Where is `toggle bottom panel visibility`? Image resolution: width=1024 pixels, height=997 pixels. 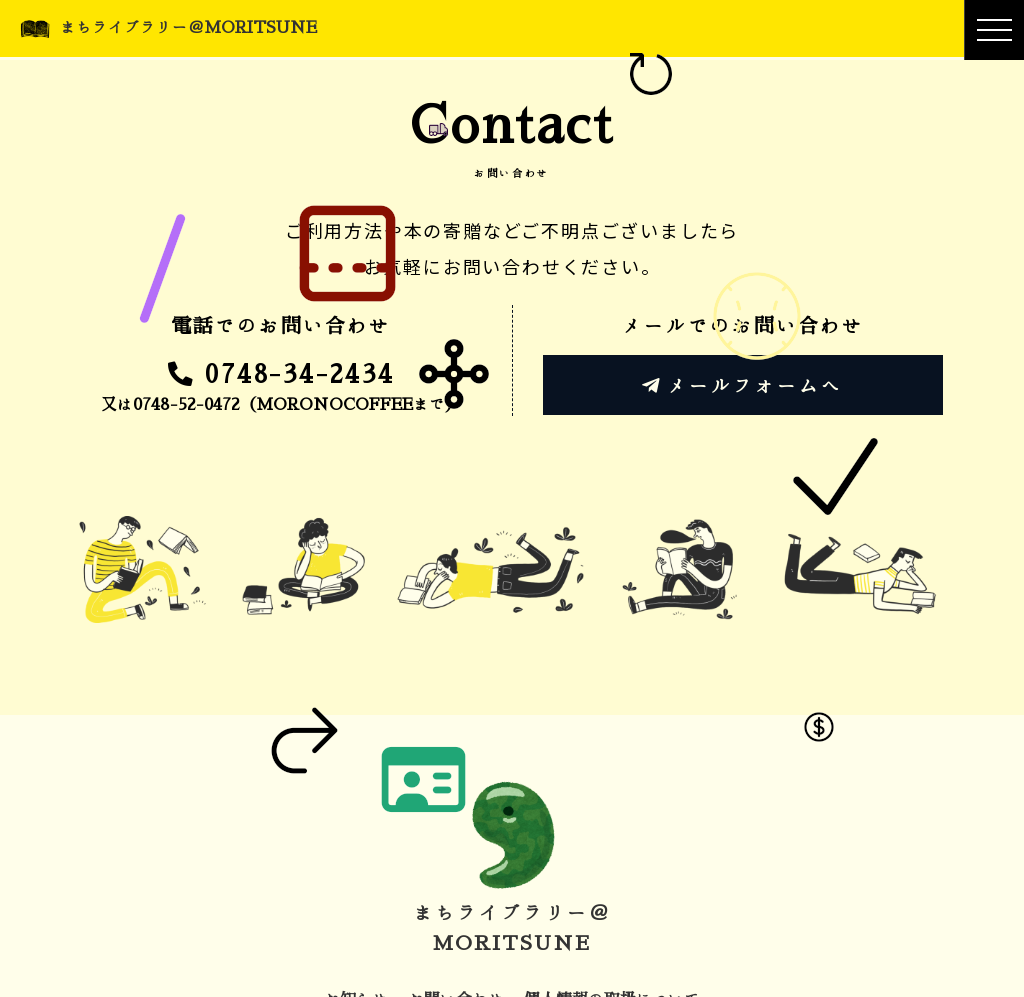 toggle bottom panel visibility is located at coordinates (347, 253).